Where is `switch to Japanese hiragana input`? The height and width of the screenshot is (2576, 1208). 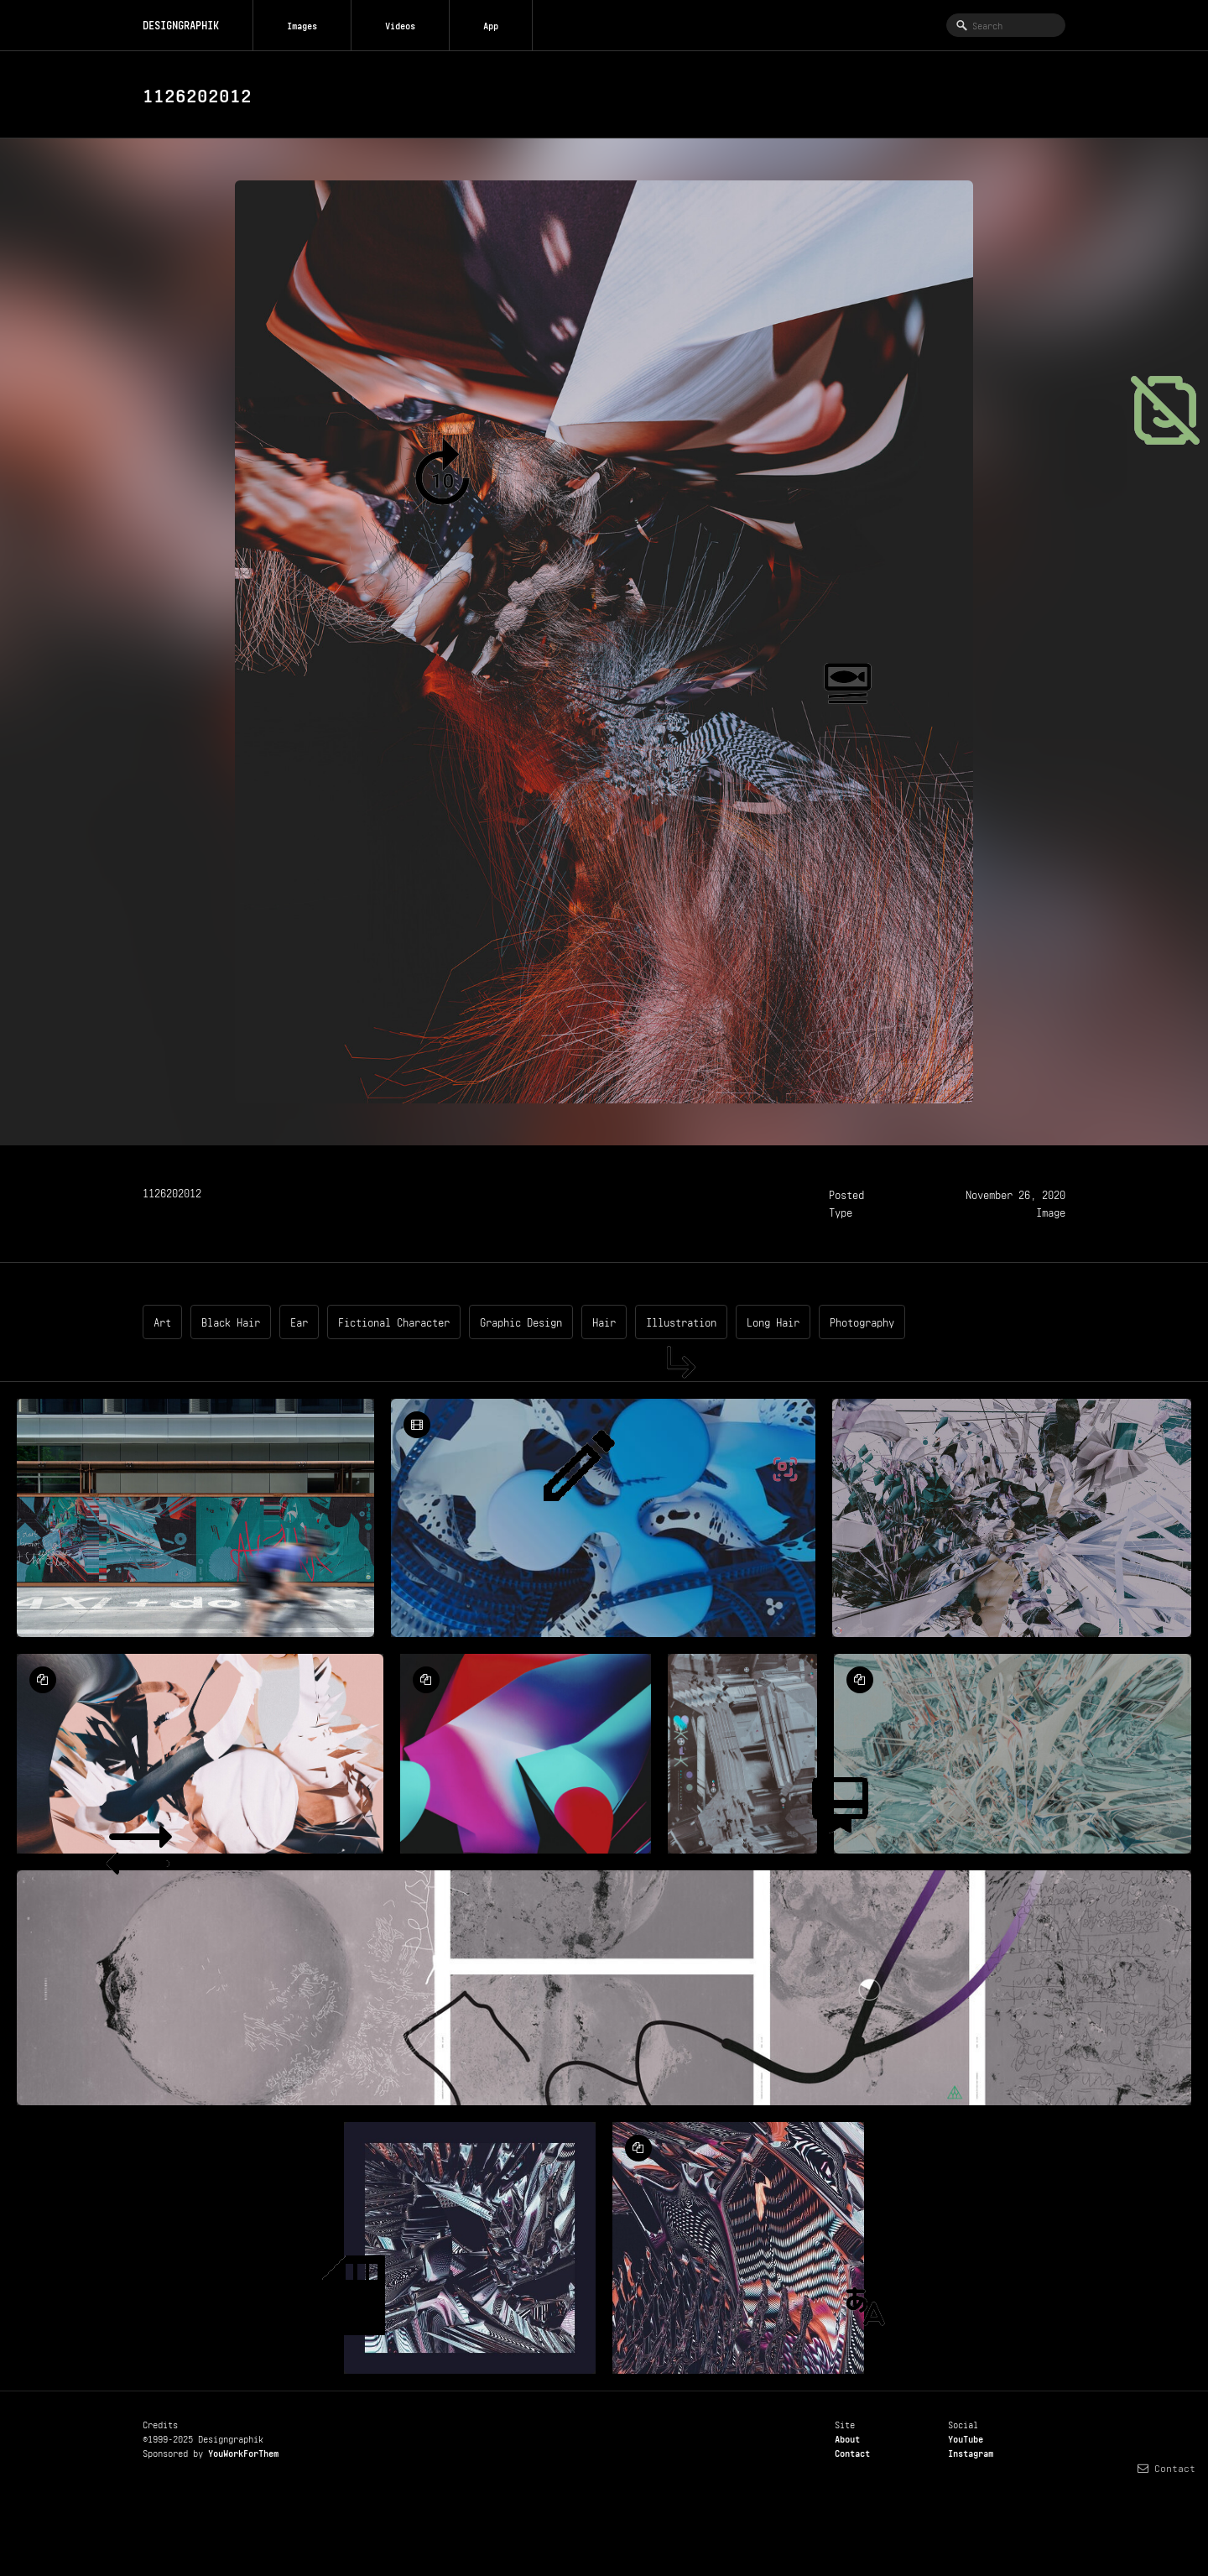 switch to Japanese hiragana input is located at coordinates (865, 2306).